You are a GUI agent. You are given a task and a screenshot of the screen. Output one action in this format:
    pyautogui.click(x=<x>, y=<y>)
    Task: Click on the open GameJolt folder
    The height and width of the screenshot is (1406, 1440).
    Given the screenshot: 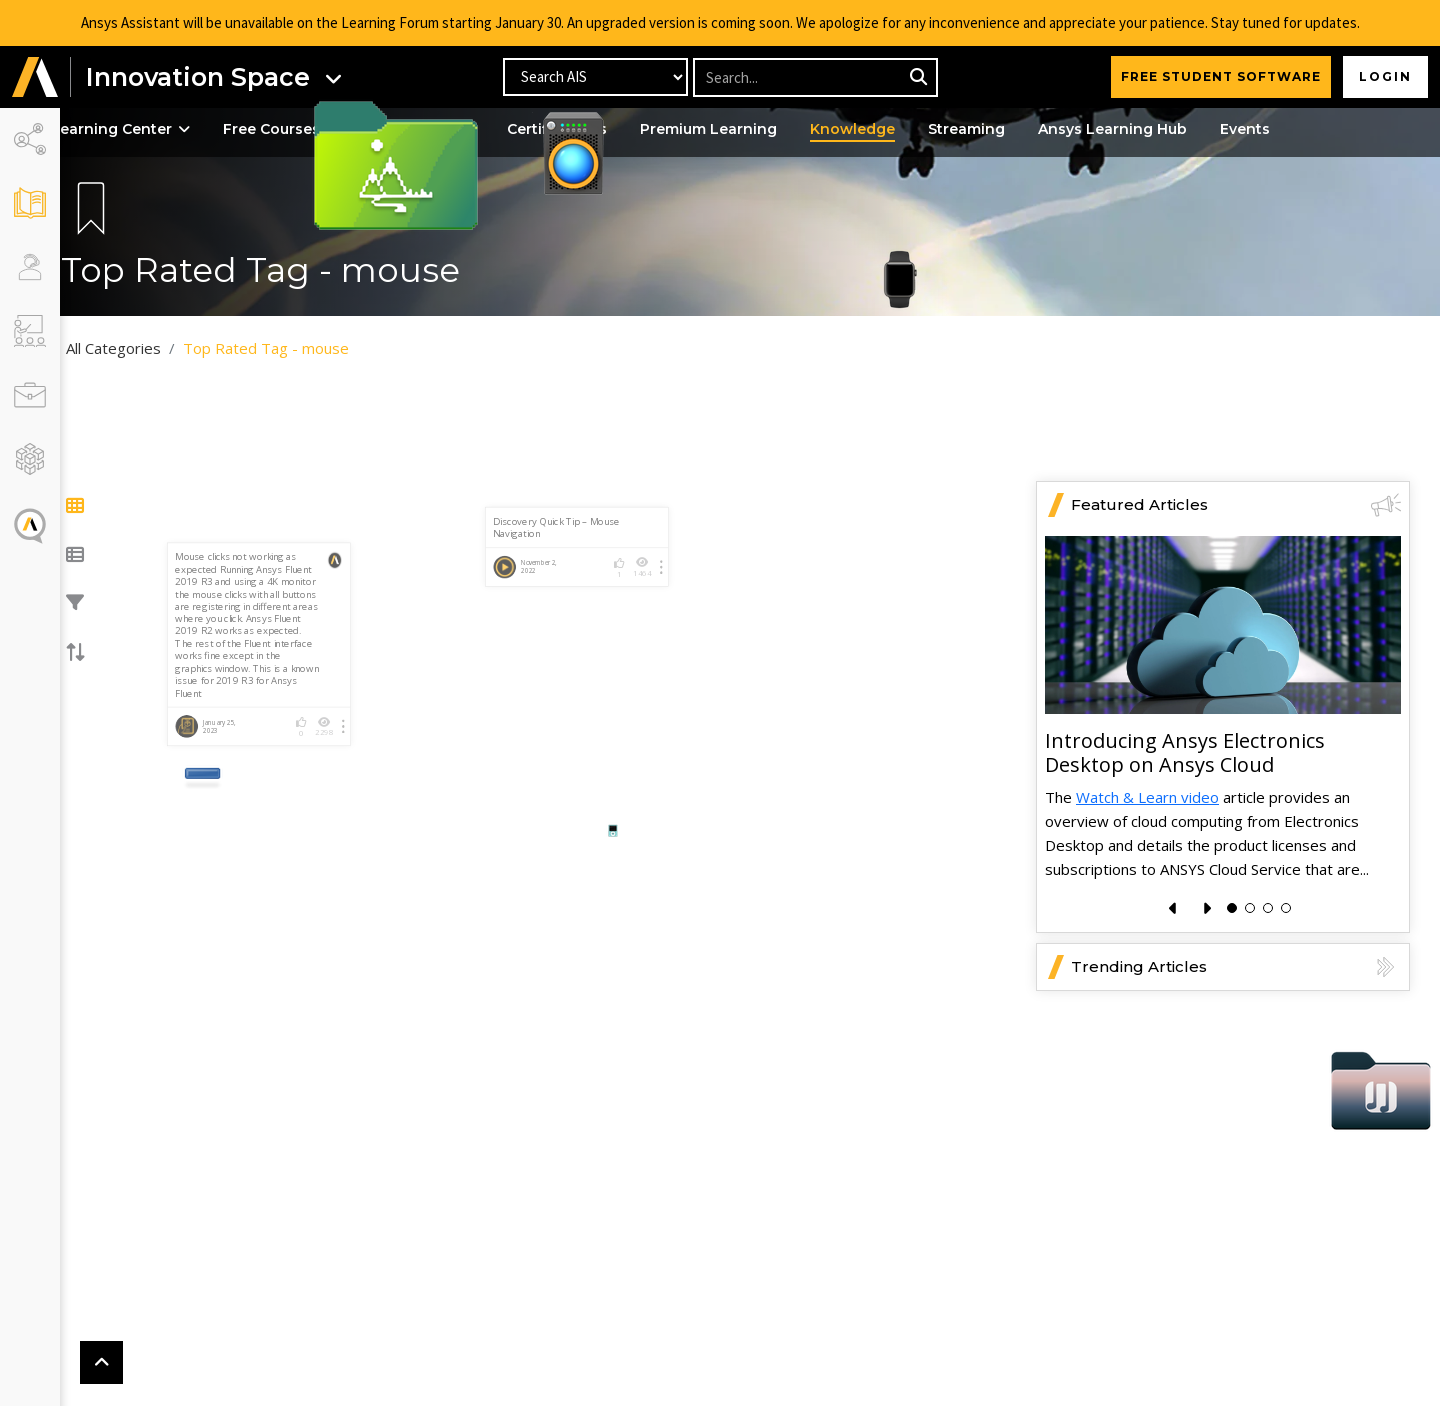 What is the action you would take?
    pyautogui.click(x=396, y=170)
    